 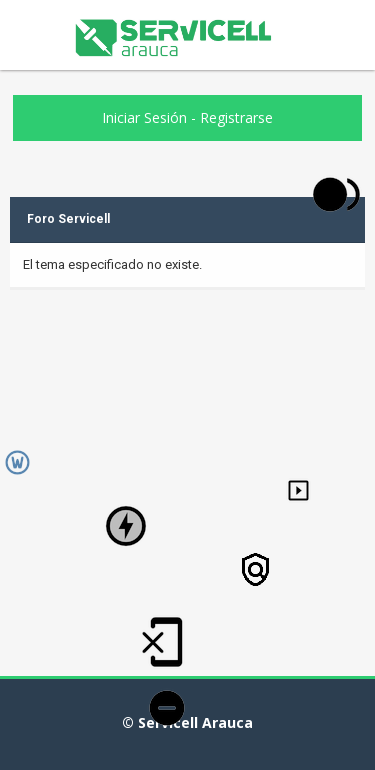 What do you see at coordinates (126, 526) in the screenshot?
I see `indicates offline mode with cached content available` at bounding box center [126, 526].